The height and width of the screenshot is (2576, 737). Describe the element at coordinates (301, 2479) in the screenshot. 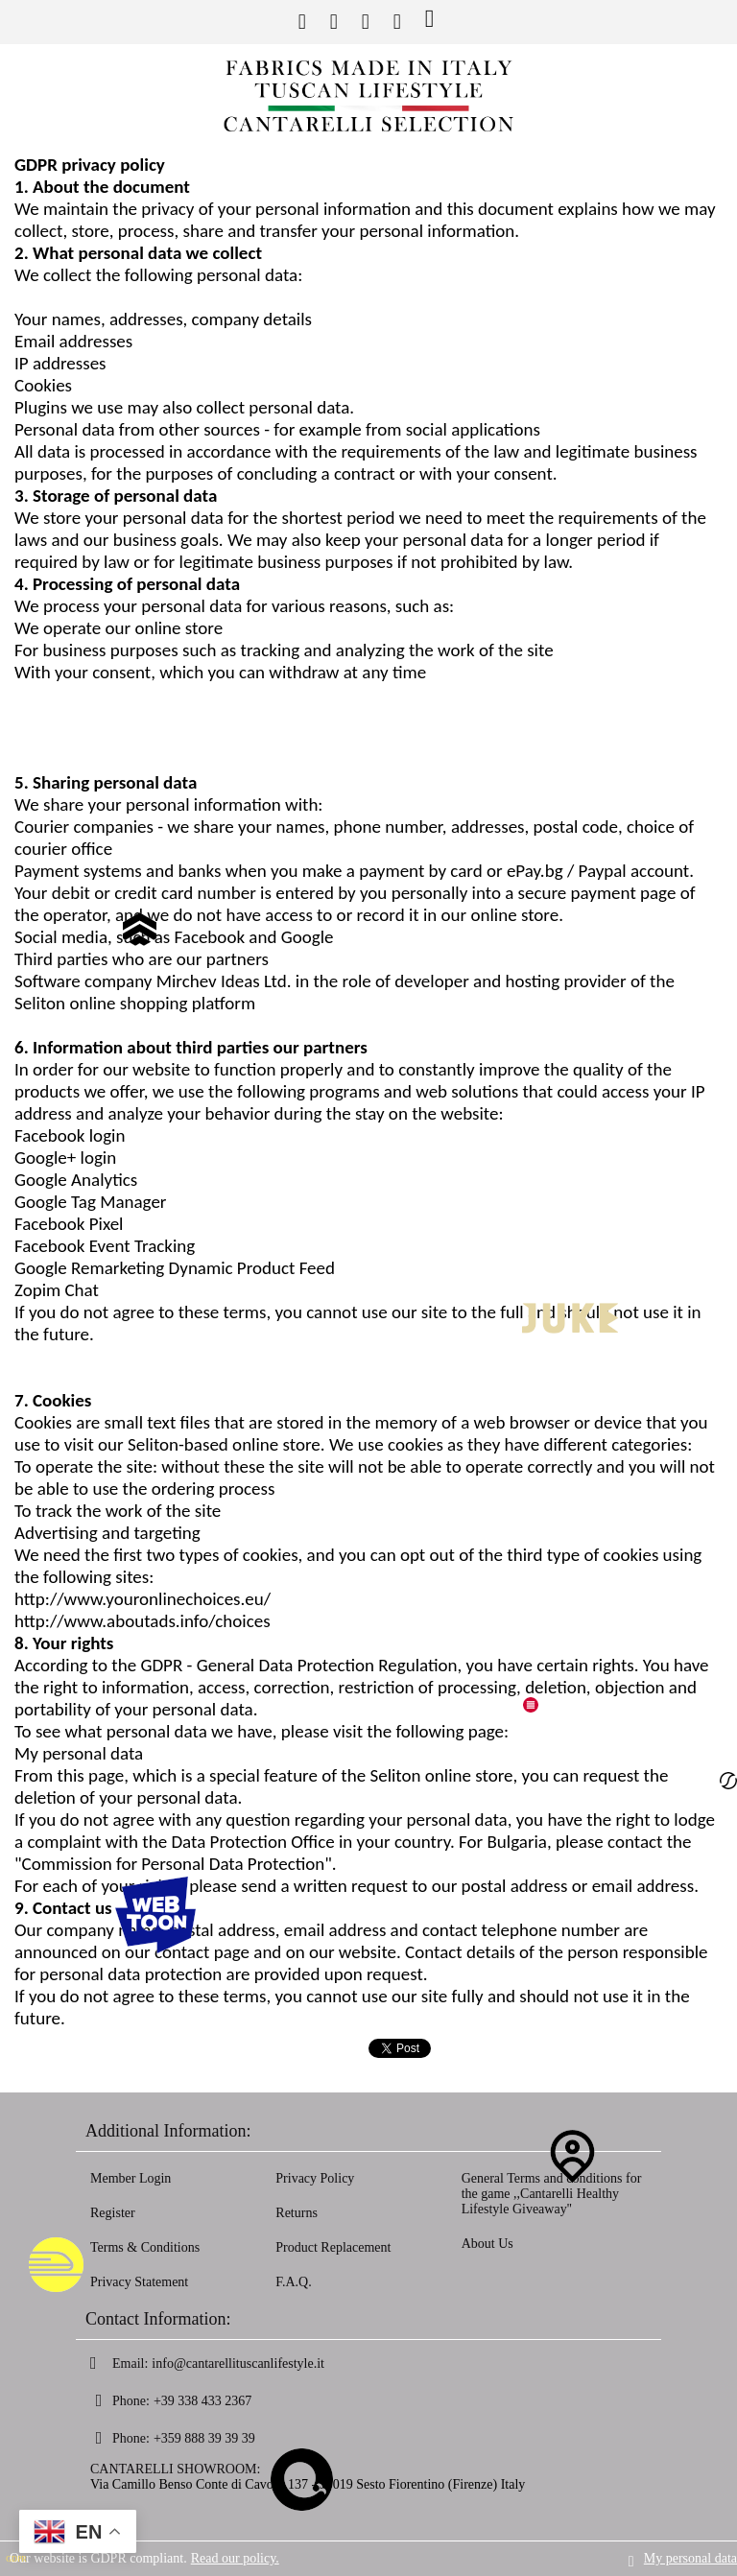

I see `Apache ECharts logo` at that location.